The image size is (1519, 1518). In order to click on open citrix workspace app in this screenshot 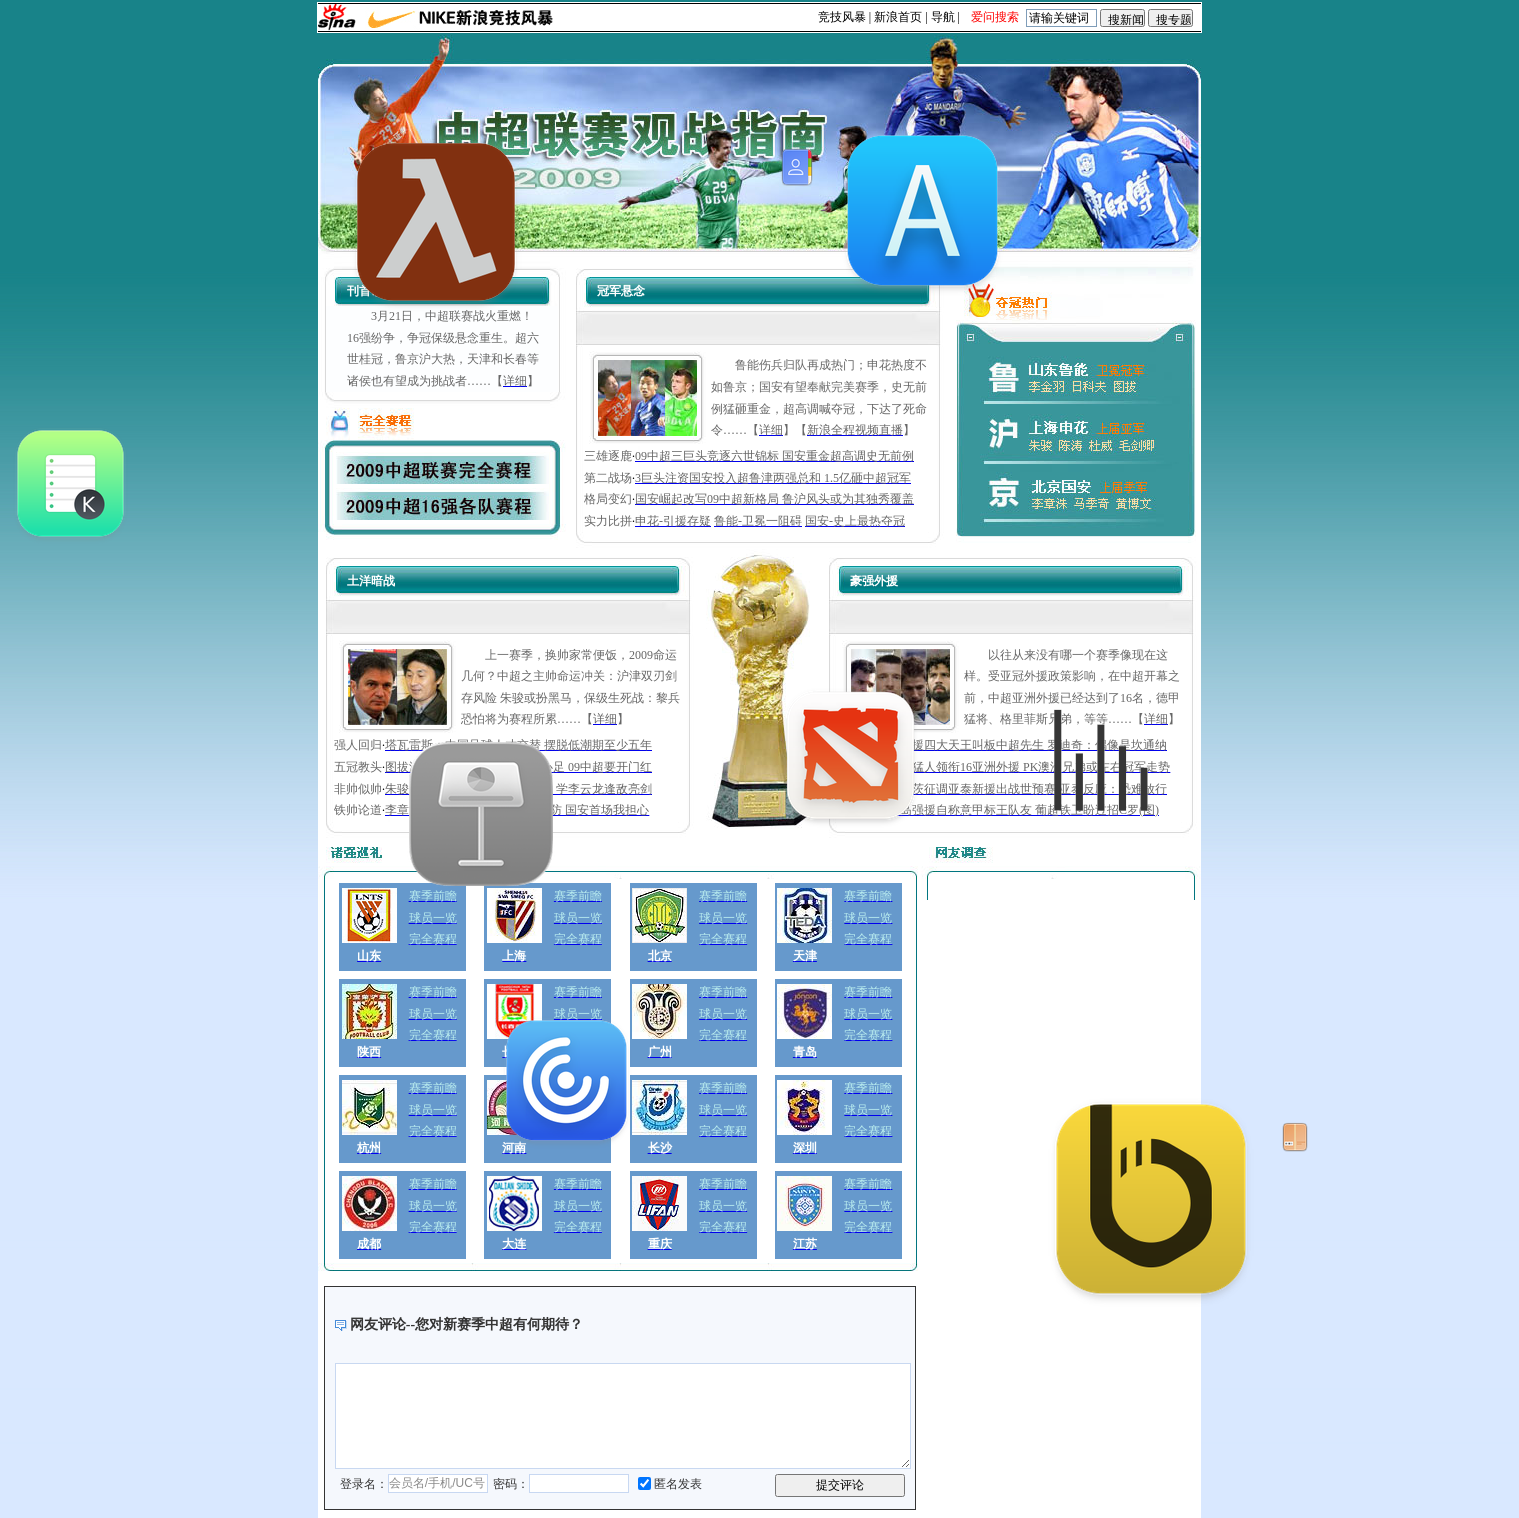, I will do `click(566, 1080)`.